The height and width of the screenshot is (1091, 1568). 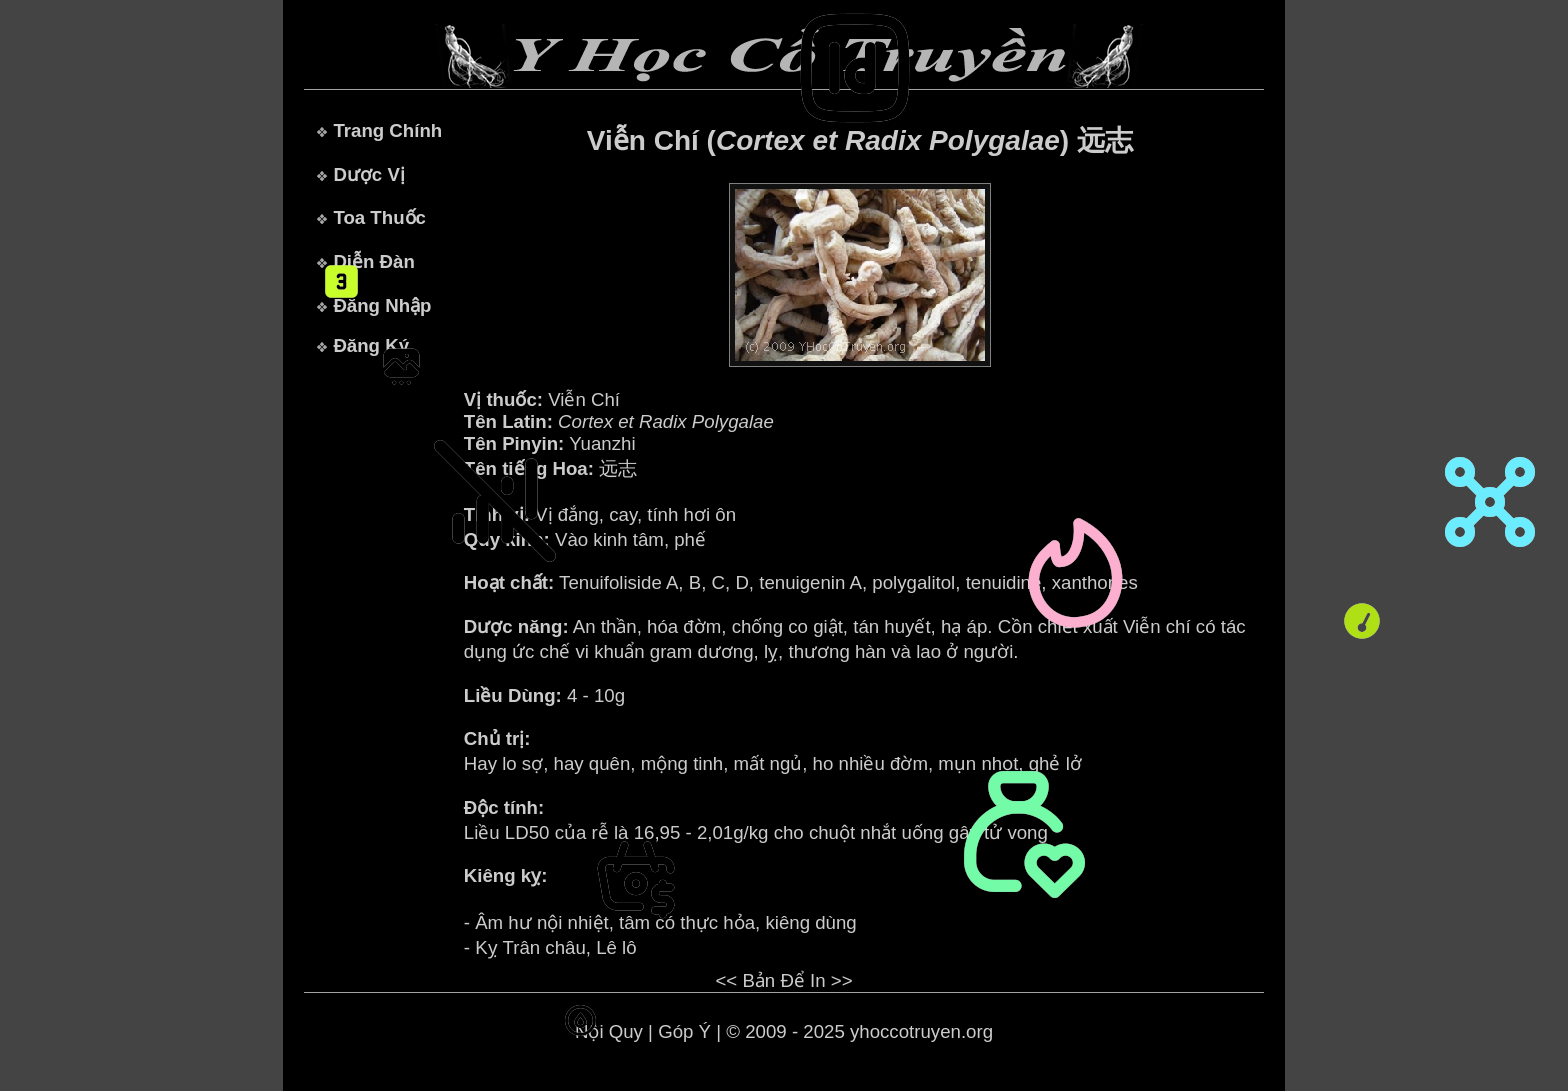 What do you see at coordinates (636, 876) in the screenshot?
I see `view shopping basket total` at bounding box center [636, 876].